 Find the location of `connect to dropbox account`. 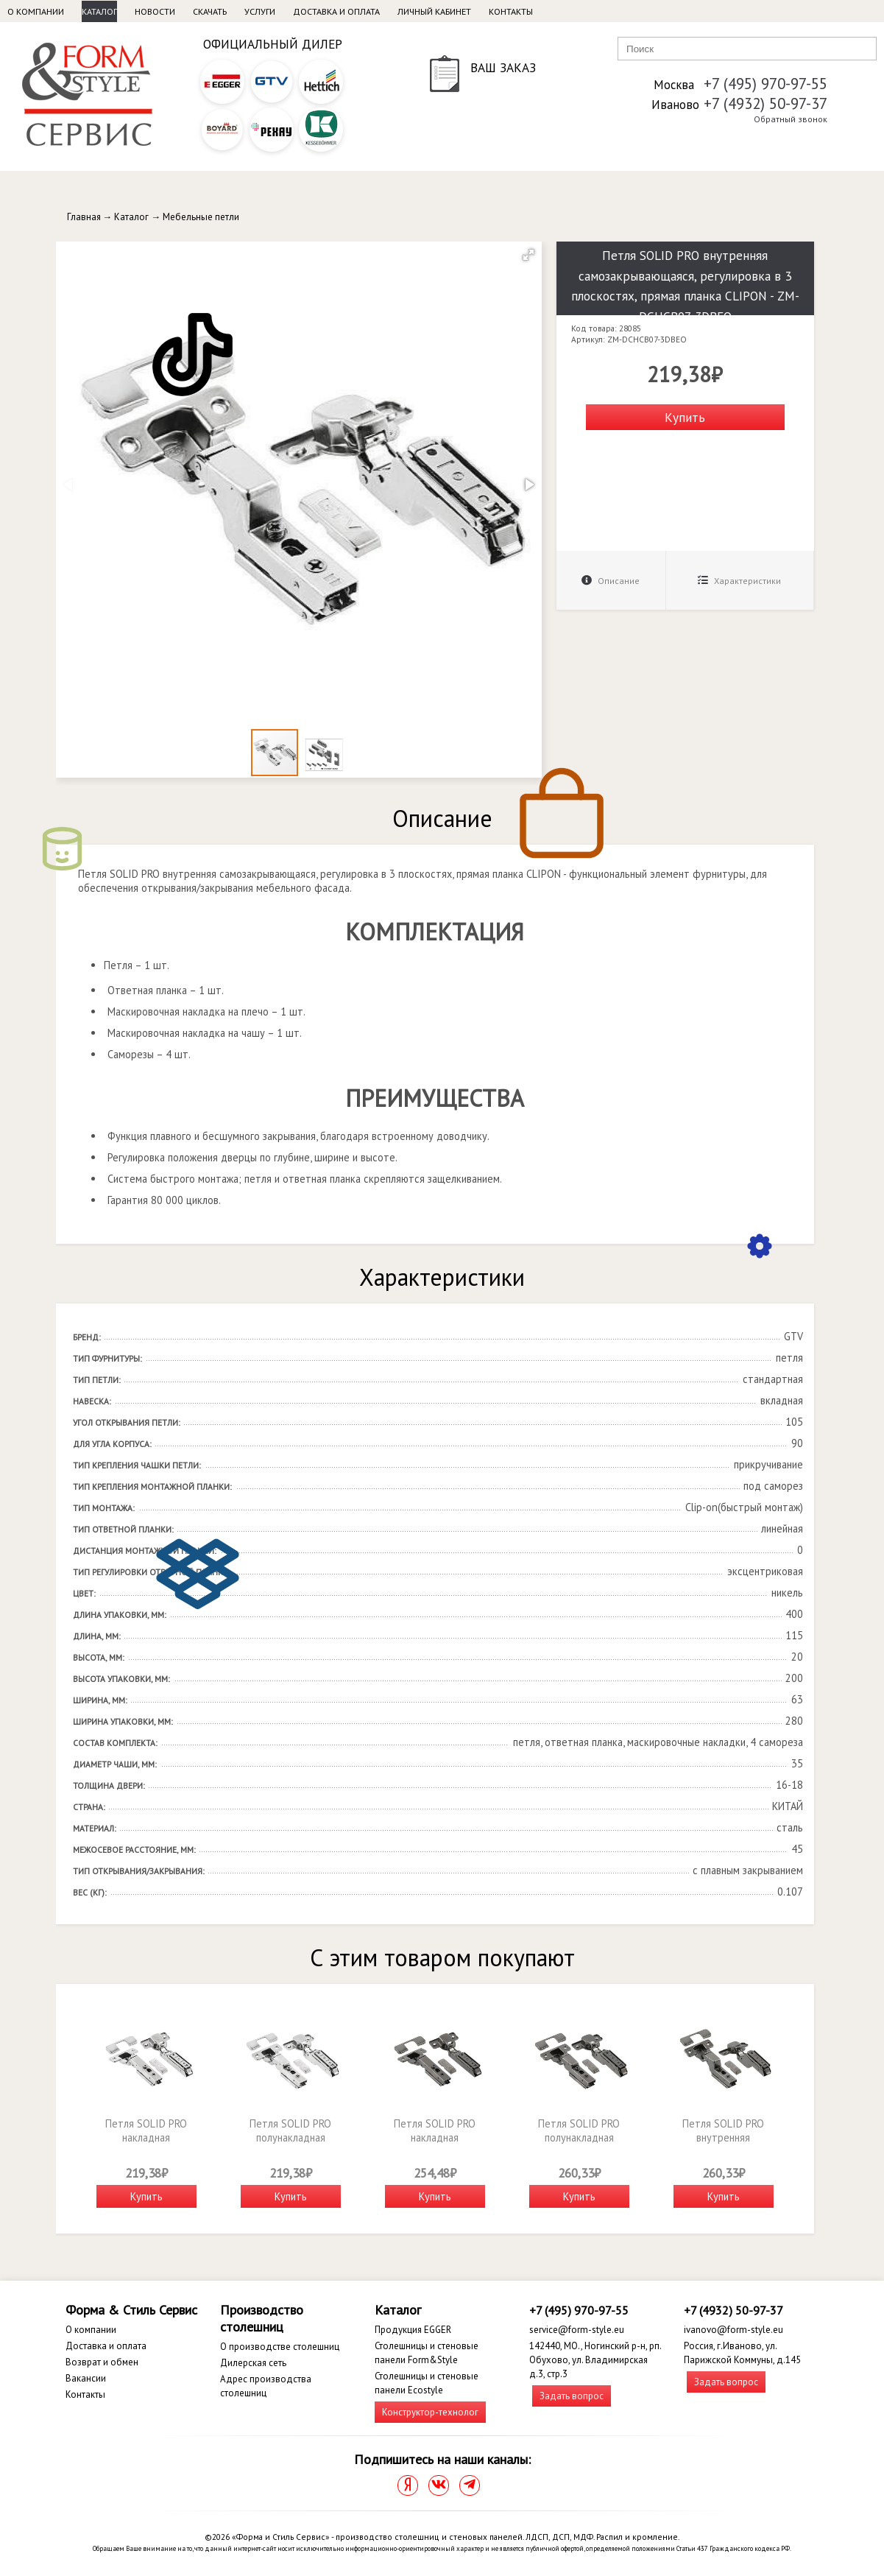

connect to dropbox account is located at coordinates (197, 1572).